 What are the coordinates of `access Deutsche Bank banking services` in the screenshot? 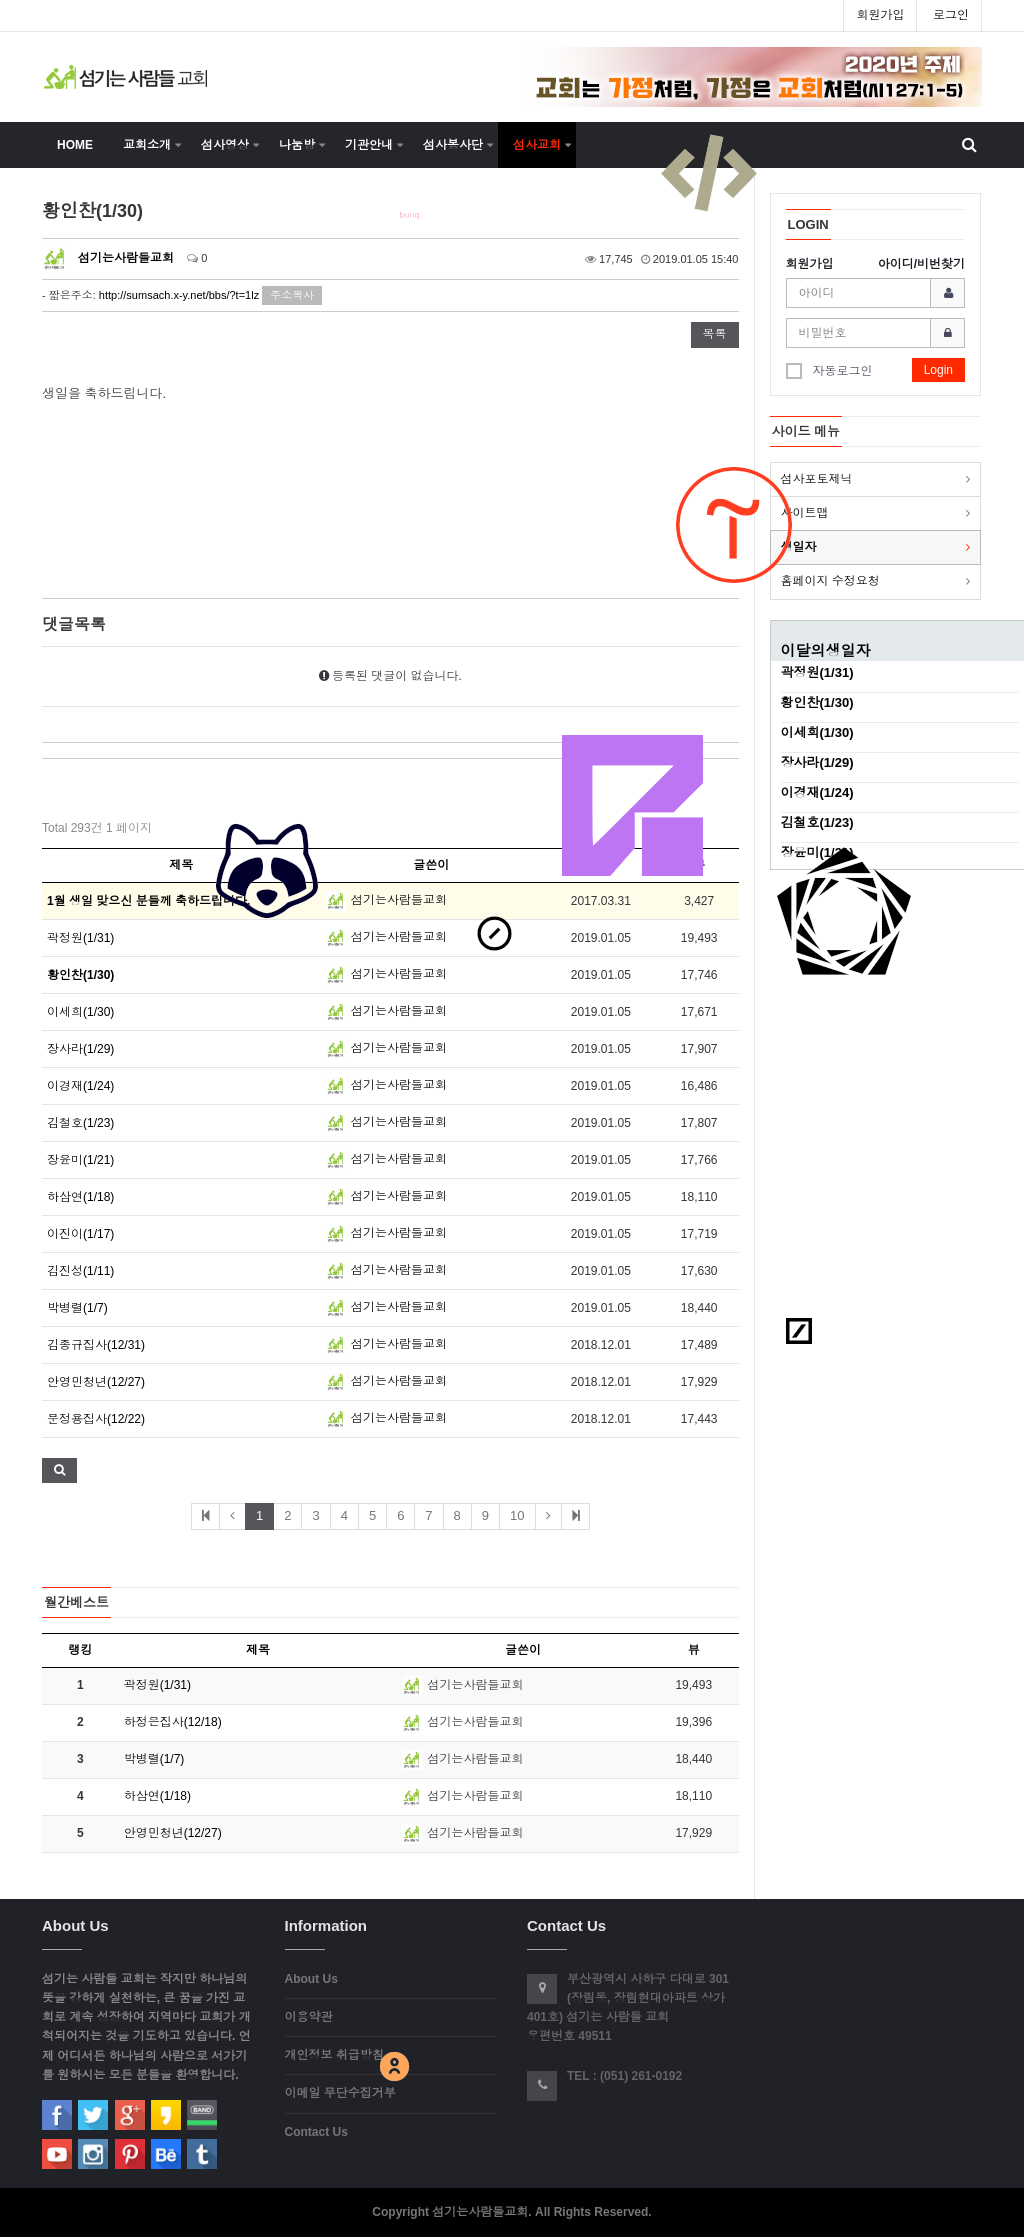 It's located at (799, 1331).